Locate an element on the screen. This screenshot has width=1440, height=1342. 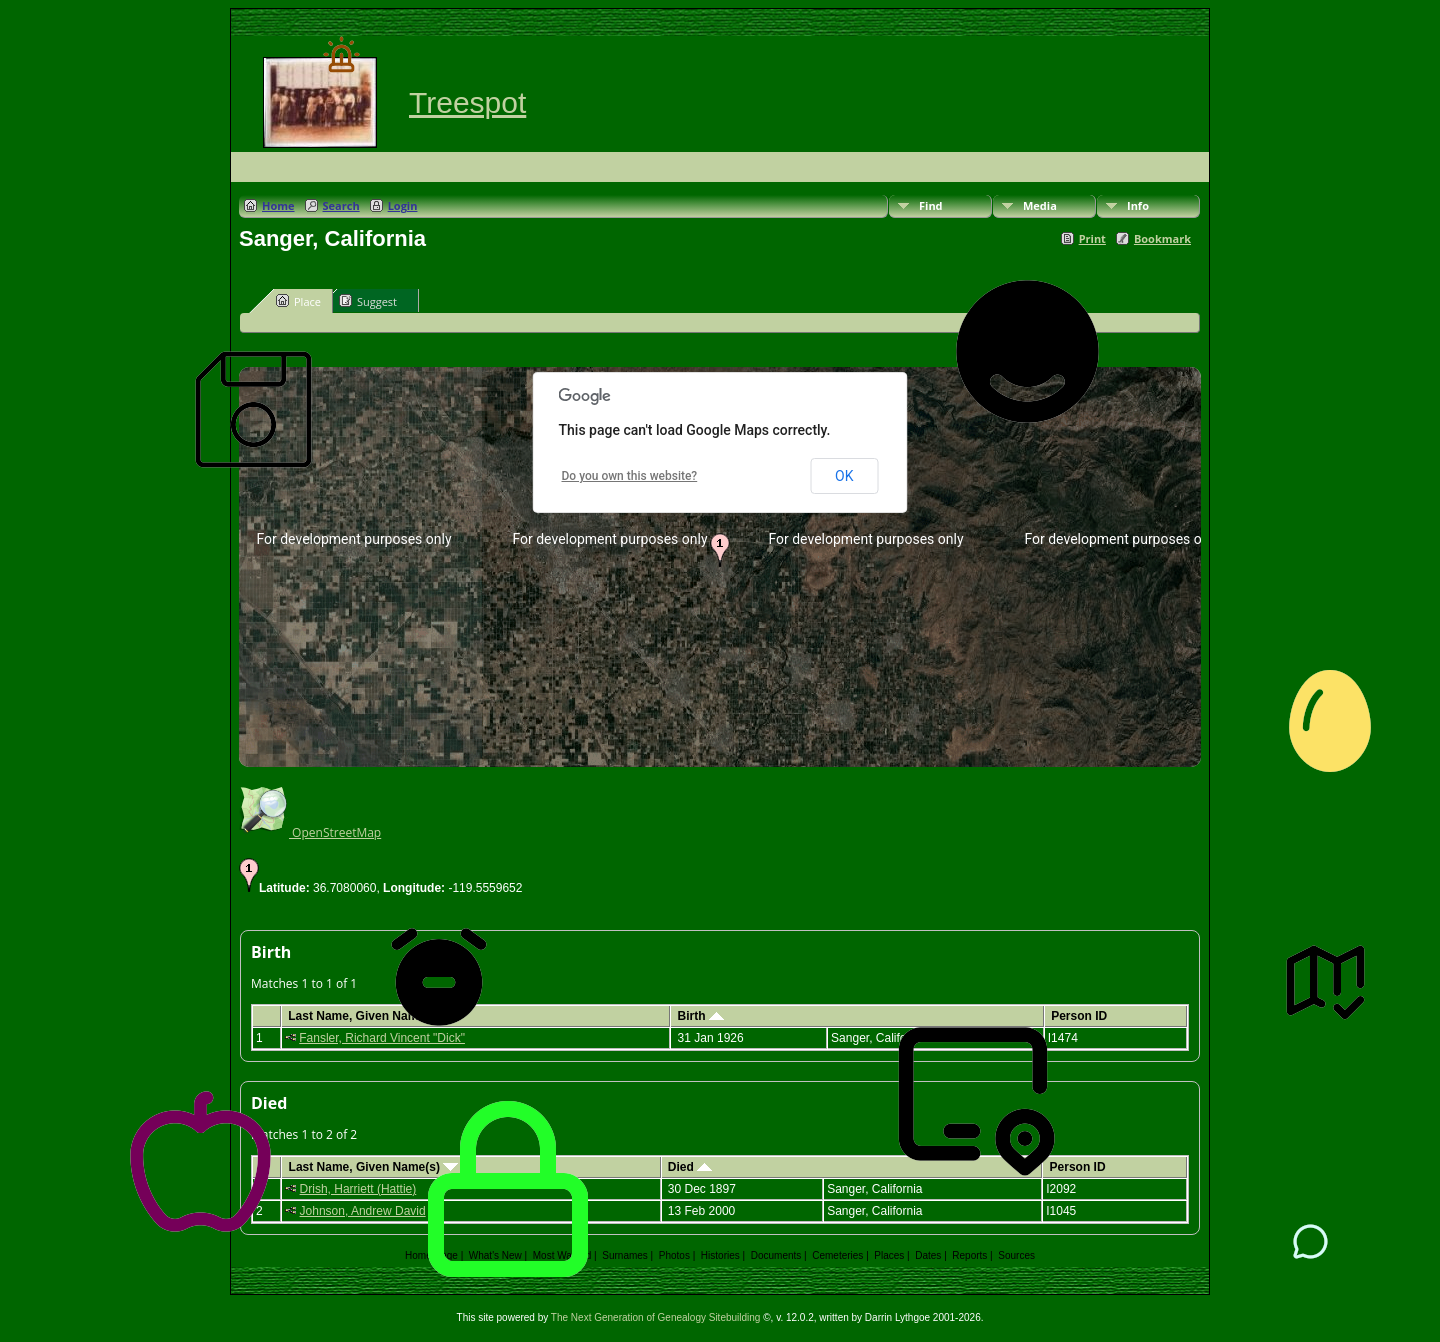
pin a location on tablet display is located at coordinates (973, 1094).